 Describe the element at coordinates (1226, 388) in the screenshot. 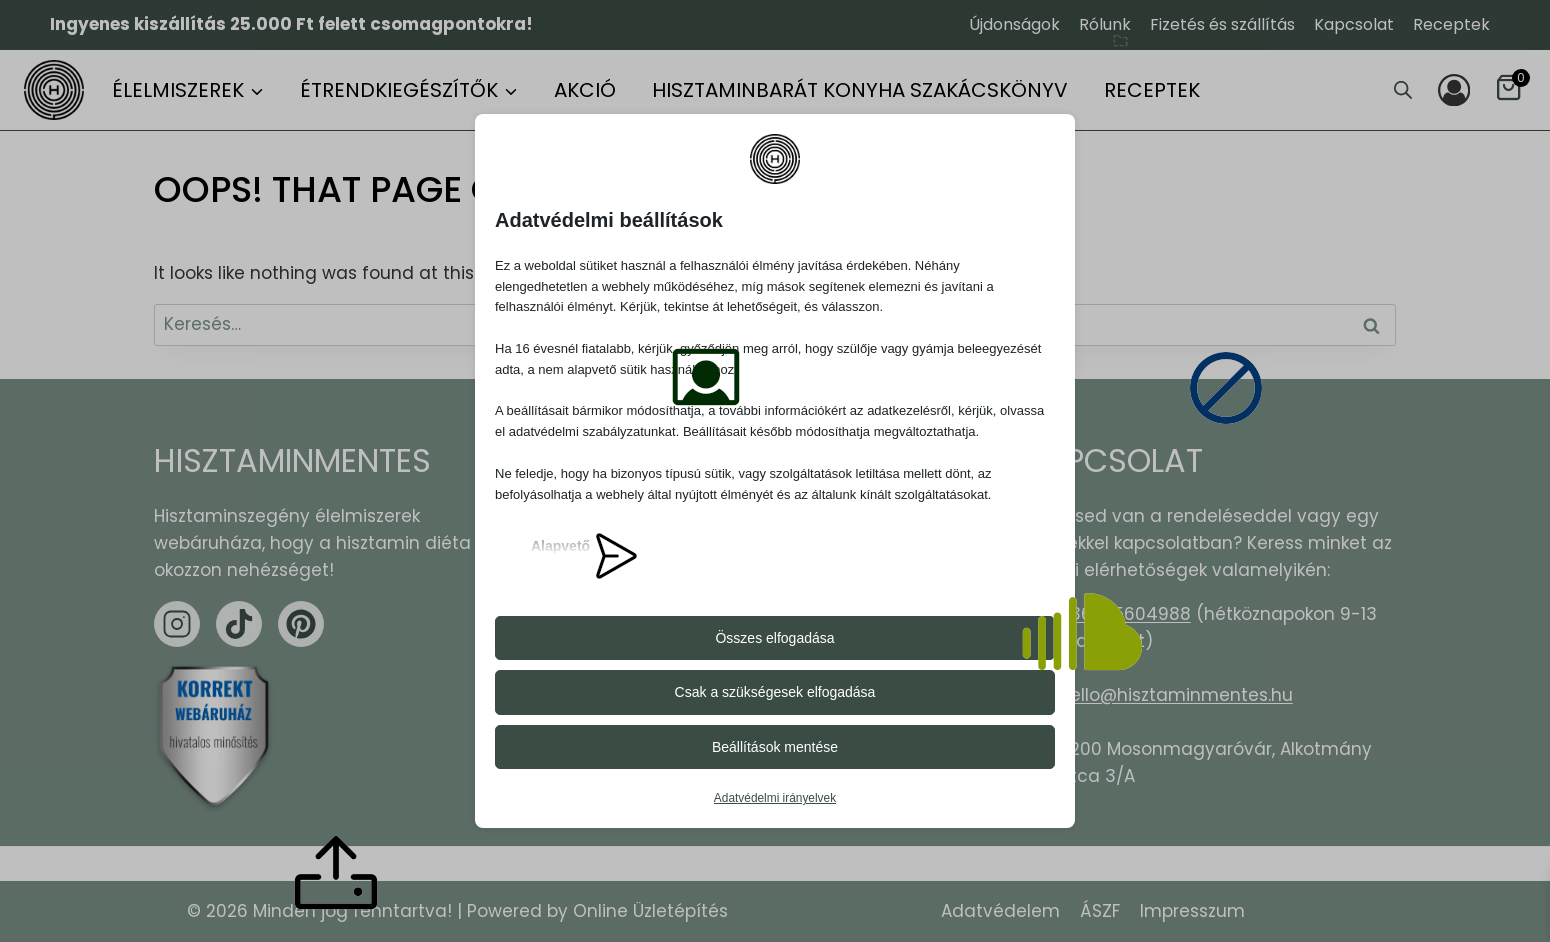

I see `block or ban a user` at that location.